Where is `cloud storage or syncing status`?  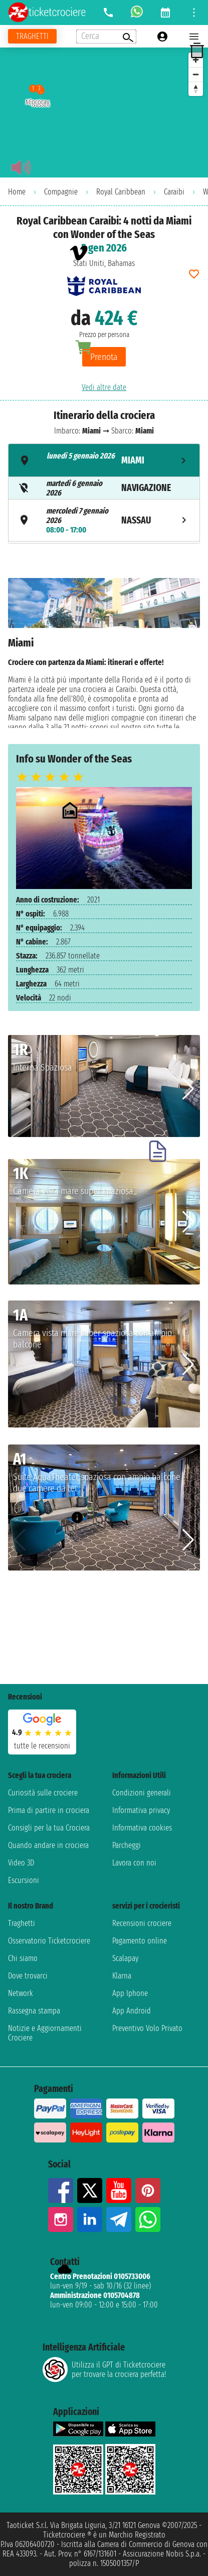 cloud storage or syncing status is located at coordinates (65, 2269).